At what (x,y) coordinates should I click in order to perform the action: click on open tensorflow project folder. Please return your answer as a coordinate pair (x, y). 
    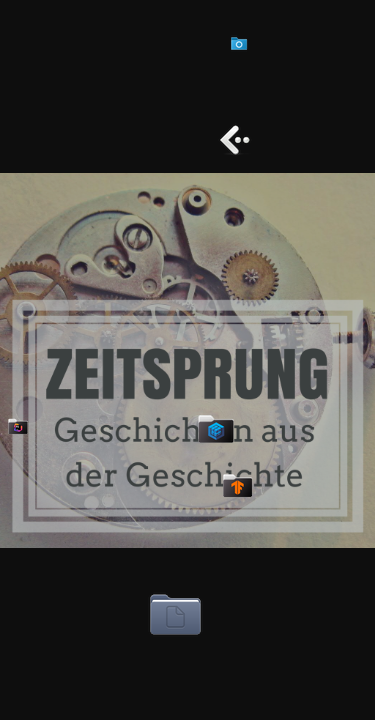
    Looking at the image, I should click on (237, 486).